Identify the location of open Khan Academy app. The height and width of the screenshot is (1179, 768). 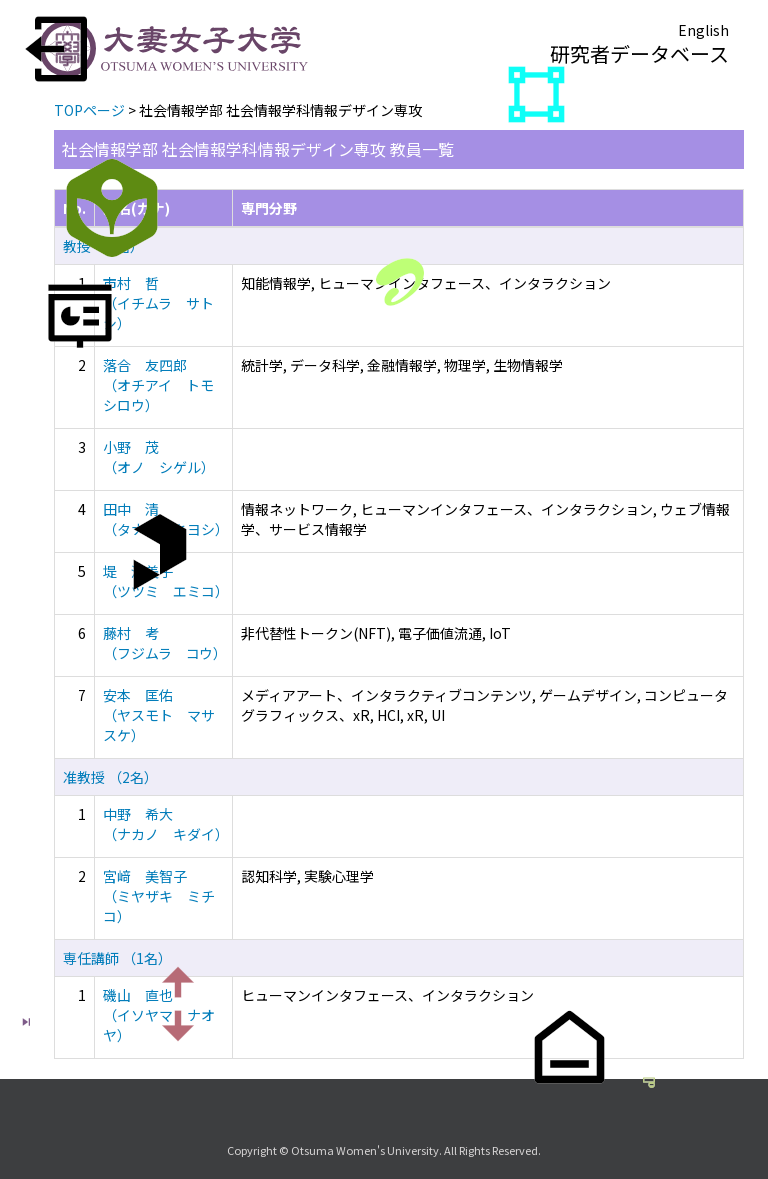
(112, 208).